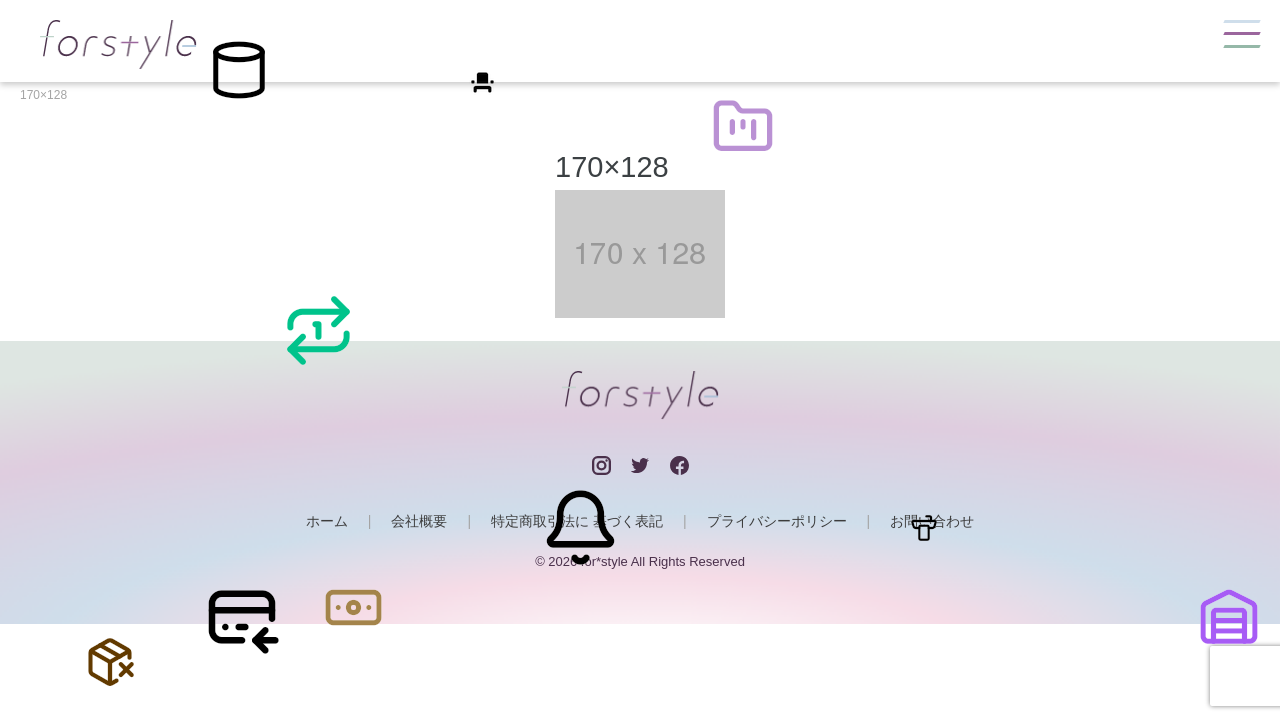 This screenshot has width=1280, height=720. Describe the element at coordinates (743, 127) in the screenshot. I see `open kanban board folder` at that location.